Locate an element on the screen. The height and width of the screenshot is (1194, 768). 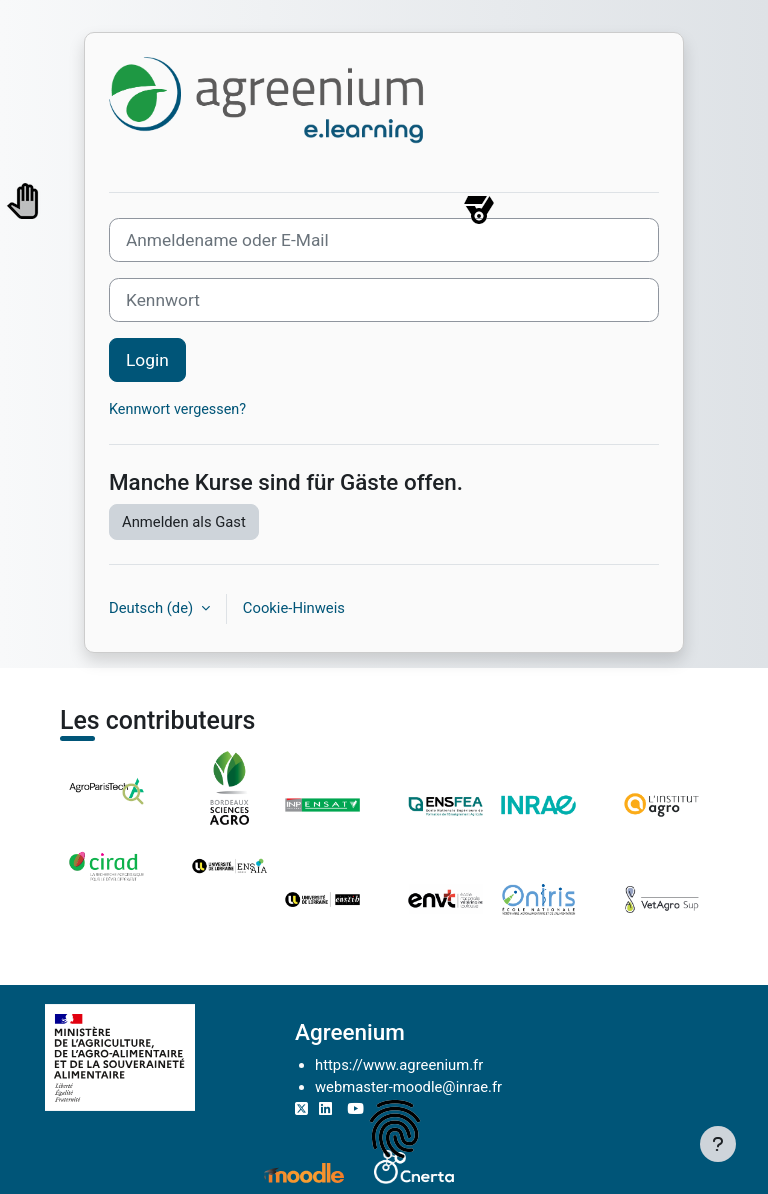
authenticate with fingerprint is located at coordinates (395, 1129).